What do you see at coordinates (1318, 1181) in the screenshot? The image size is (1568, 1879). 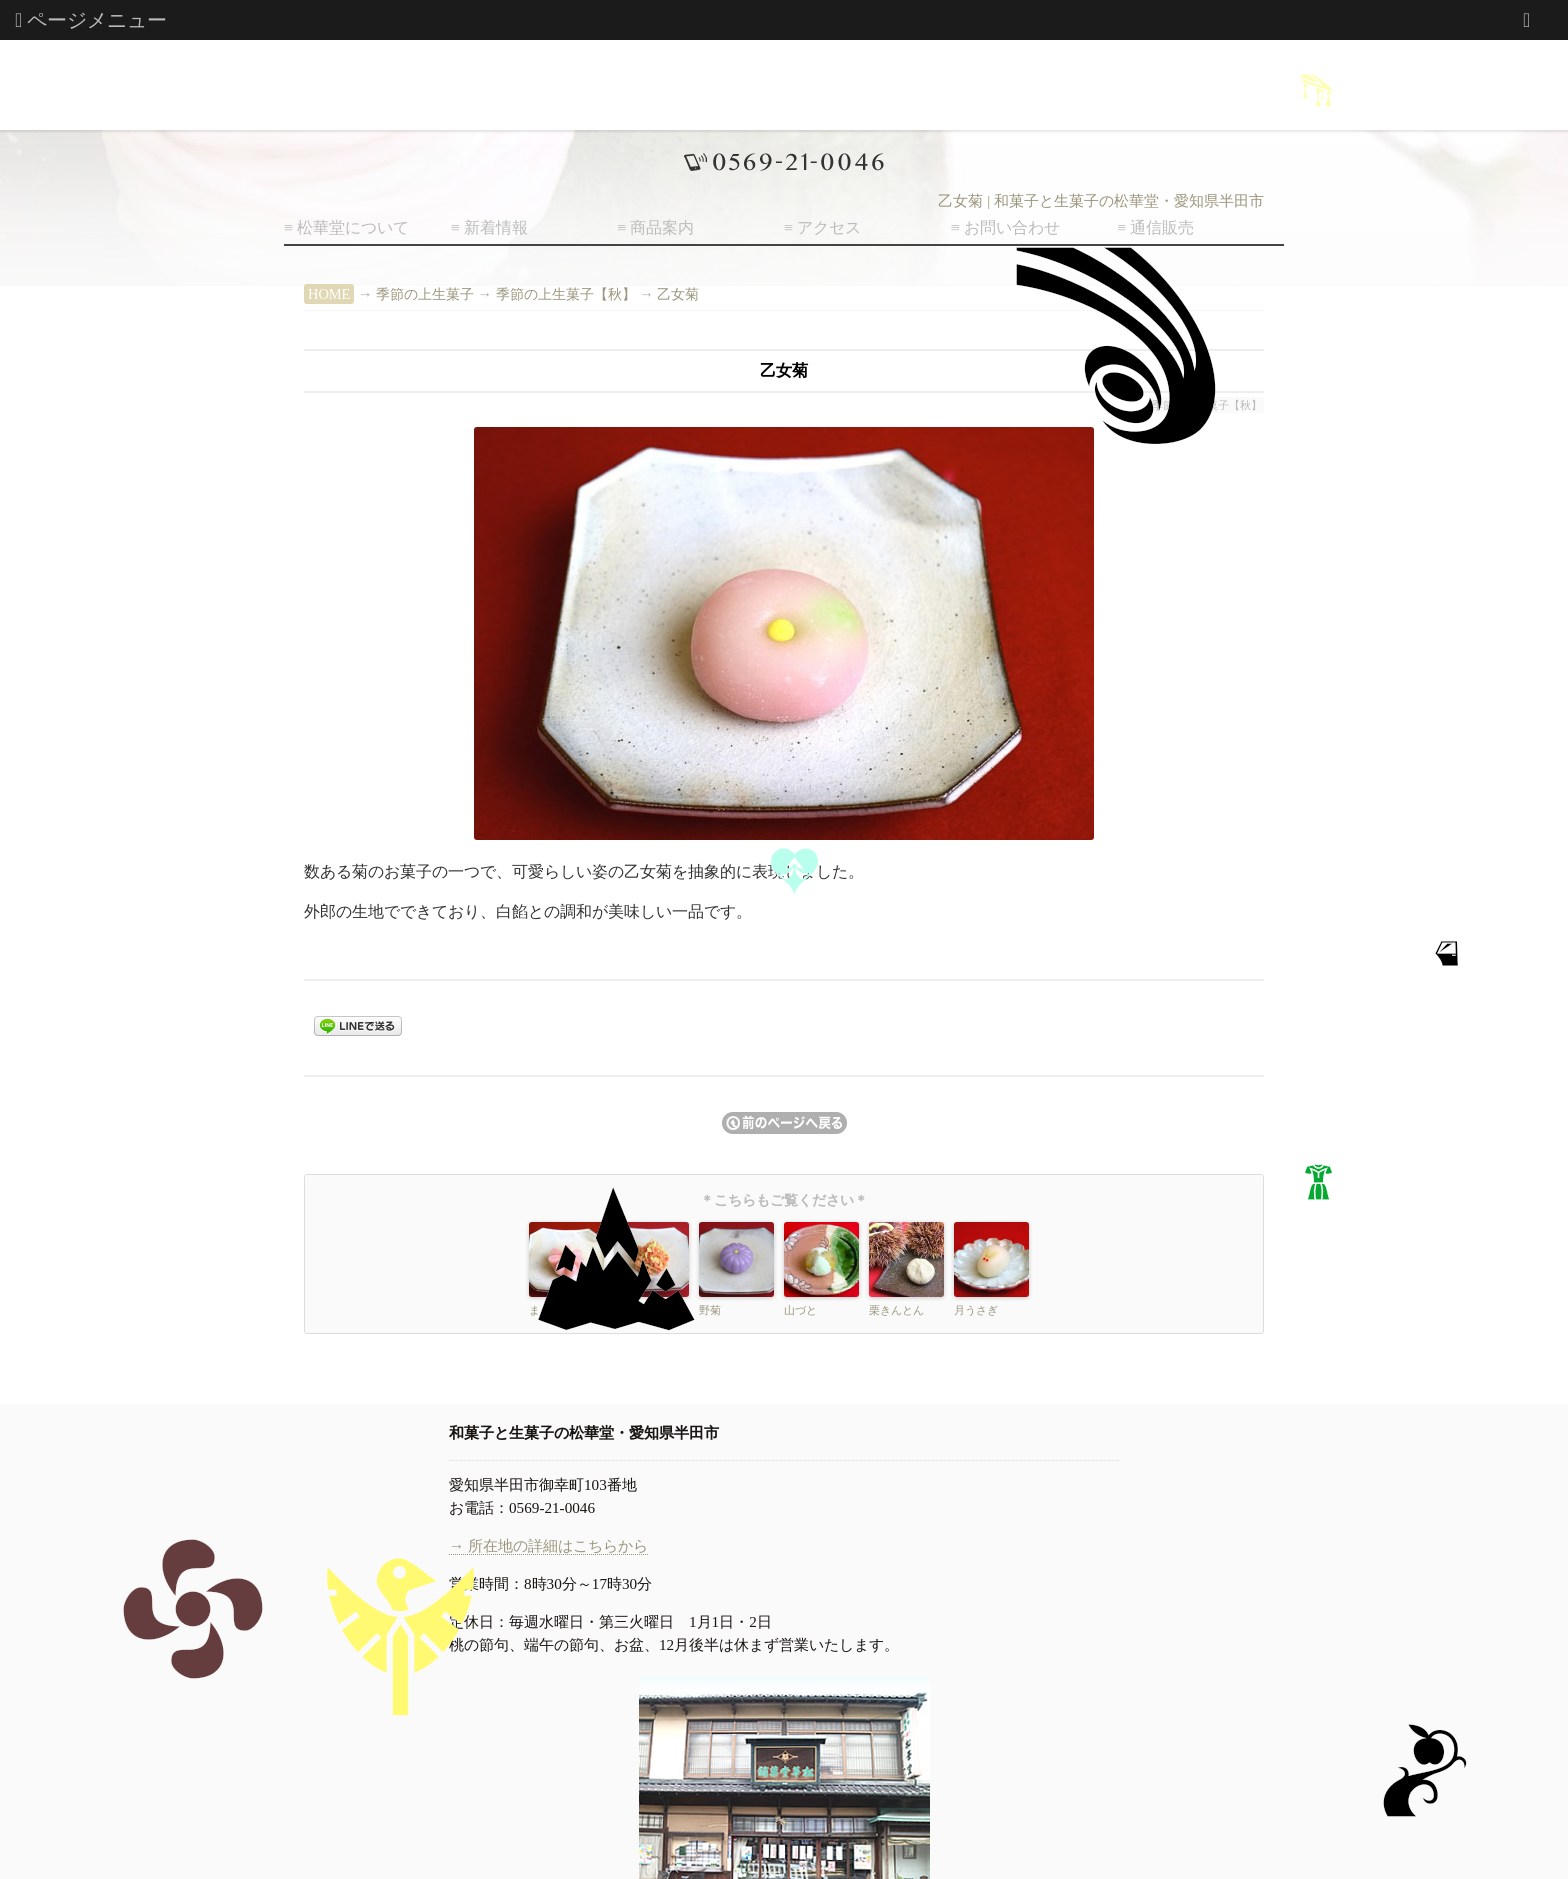 I see `view travel outfit options` at bounding box center [1318, 1181].